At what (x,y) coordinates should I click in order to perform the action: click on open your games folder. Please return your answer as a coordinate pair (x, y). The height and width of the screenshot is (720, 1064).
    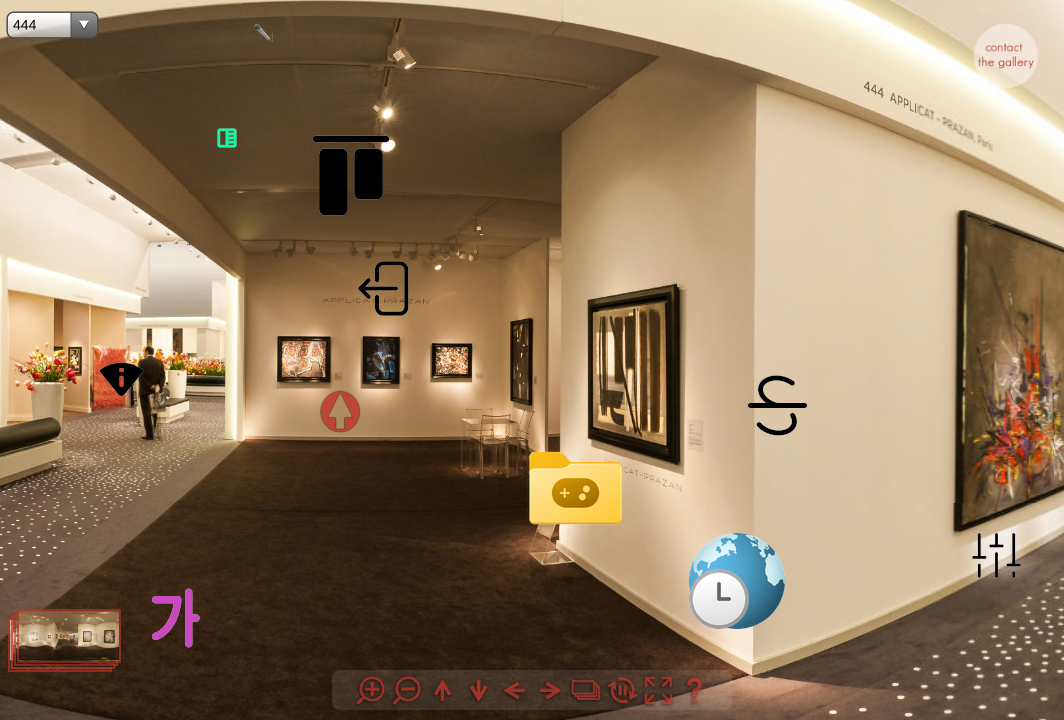
    Looking at the image, I should click on (575, 490).